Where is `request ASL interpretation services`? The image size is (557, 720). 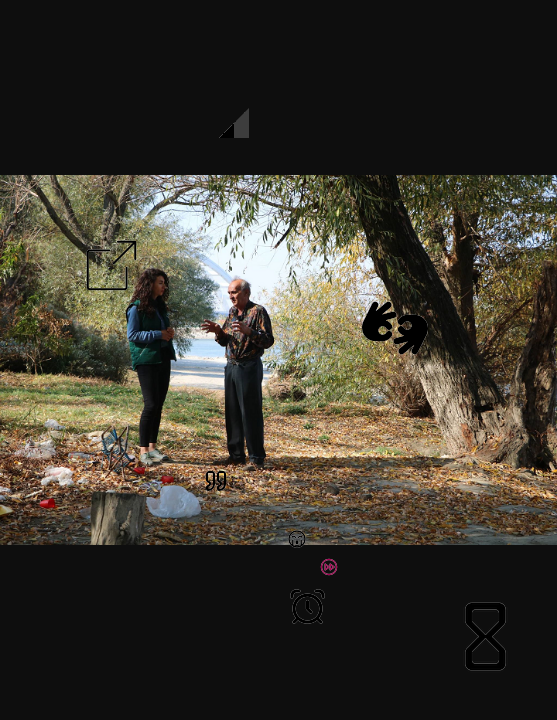 request ASL interpretation services is located at coordinates (395, 328).